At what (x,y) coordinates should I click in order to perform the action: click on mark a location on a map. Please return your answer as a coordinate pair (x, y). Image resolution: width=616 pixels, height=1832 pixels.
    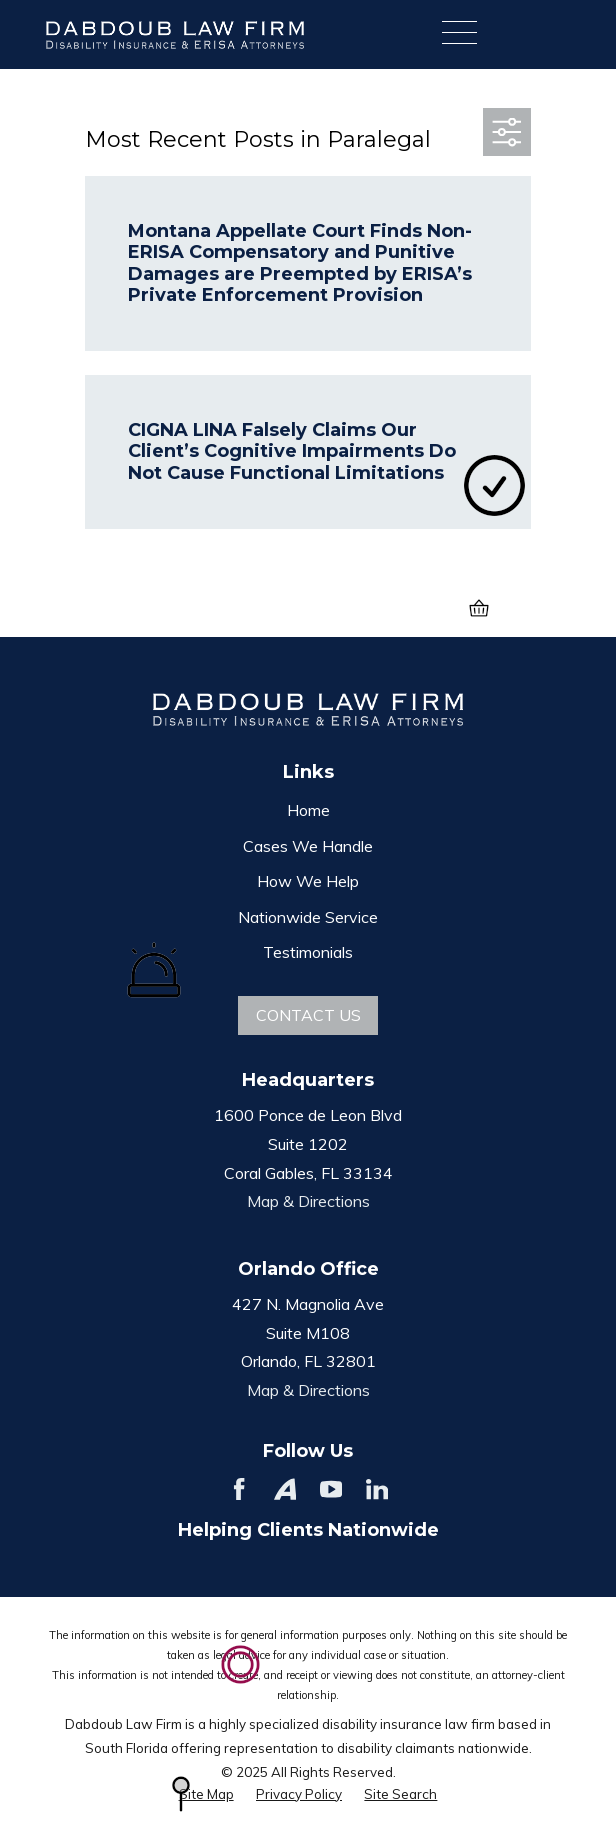
    Looking at the image, I should click on (181, 1794).